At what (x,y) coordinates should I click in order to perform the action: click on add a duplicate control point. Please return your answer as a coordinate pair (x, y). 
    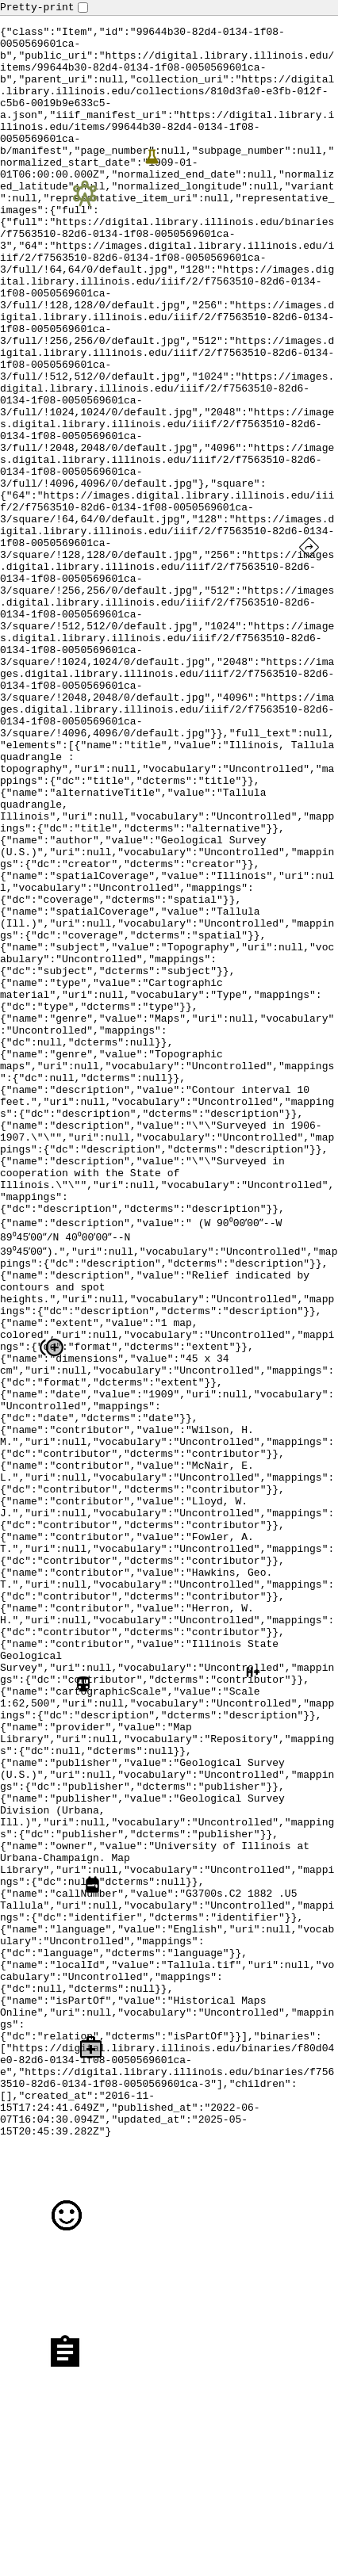
    Looking at the image, I should click on (52, 1347).